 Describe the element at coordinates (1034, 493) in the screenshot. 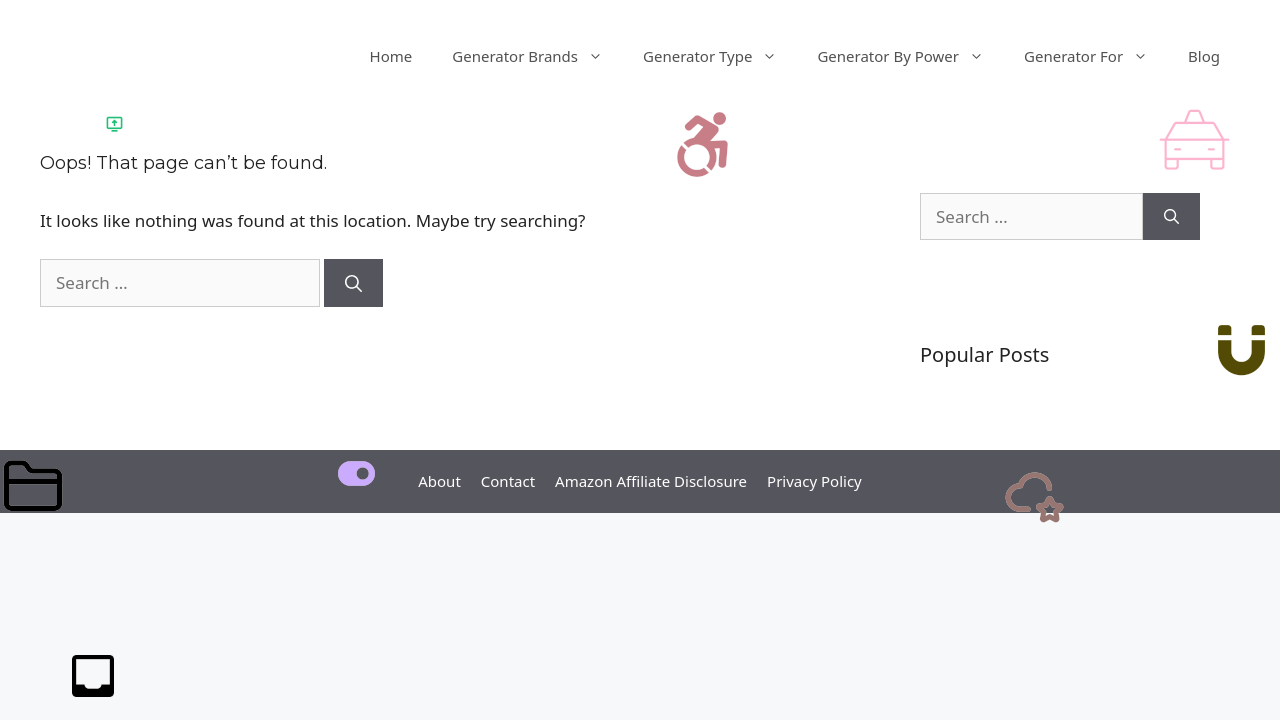

I see `mark cloud content as favorite` at that location.